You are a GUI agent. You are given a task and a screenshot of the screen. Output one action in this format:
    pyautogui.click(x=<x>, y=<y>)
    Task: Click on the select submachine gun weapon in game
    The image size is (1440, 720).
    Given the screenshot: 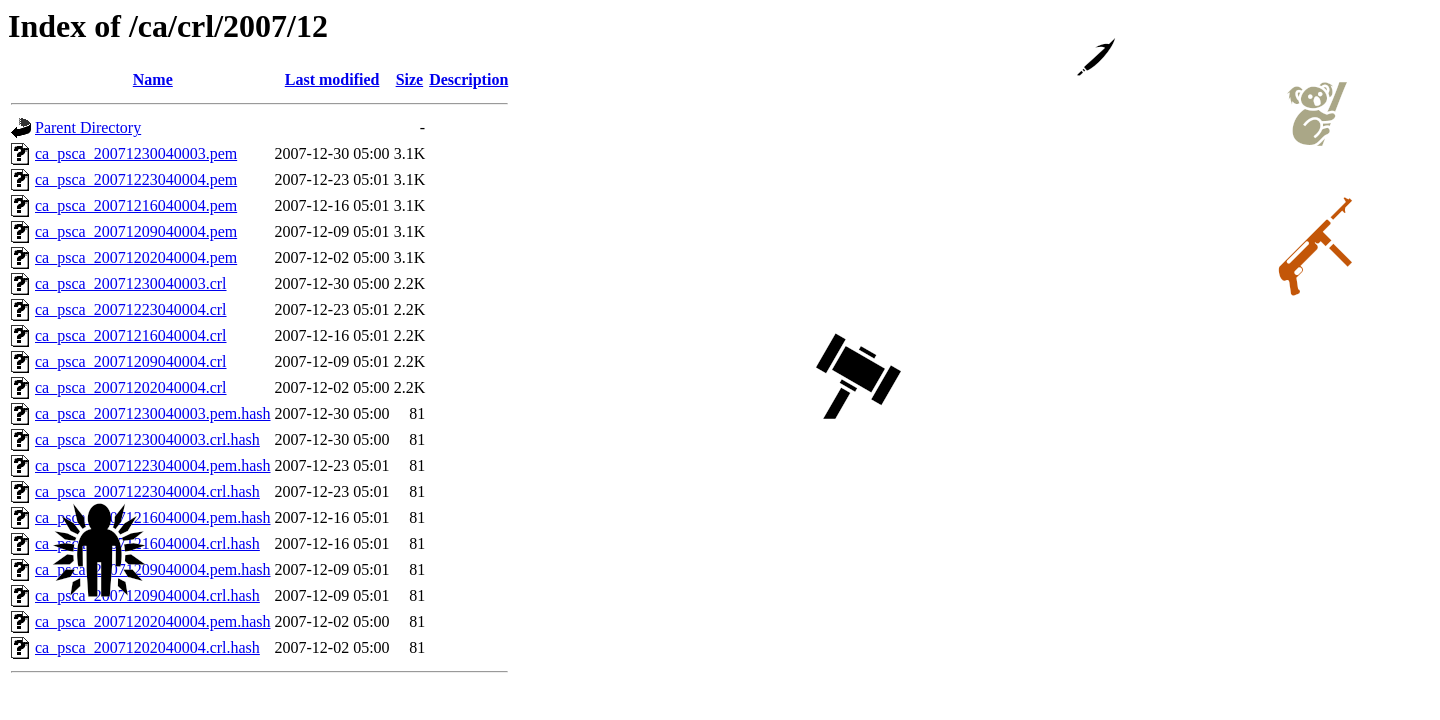 What is the action you would take?
    pyautogui.click(x=1315, y=246)
    